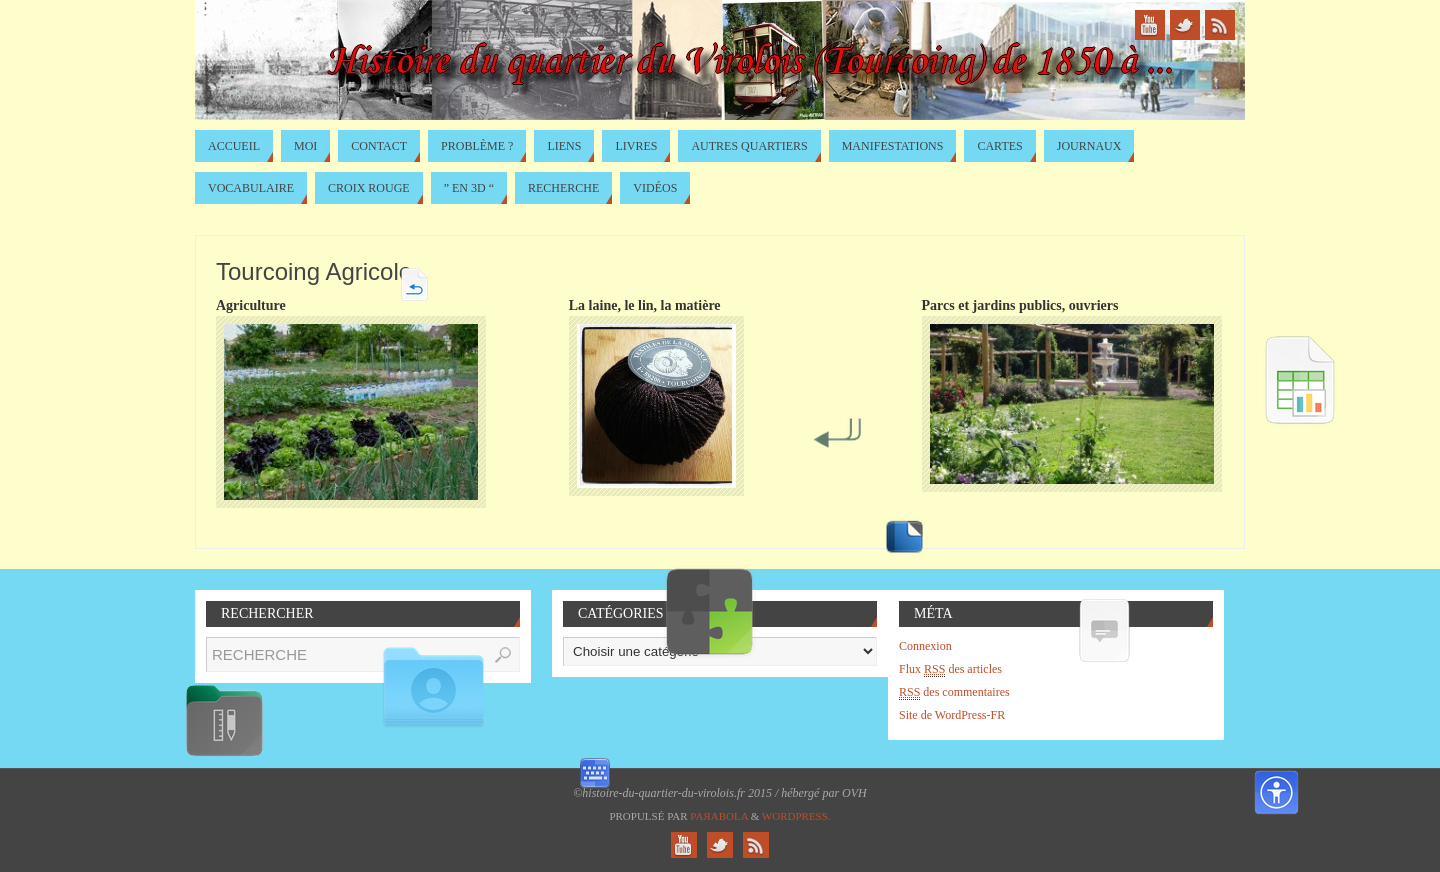 The width and height of the screenshot is (1440, 872). What do you see at coordinates (595, 773) in the screenshot?
I see `access keyboard and input method settings` at bounding box center [595, 773].